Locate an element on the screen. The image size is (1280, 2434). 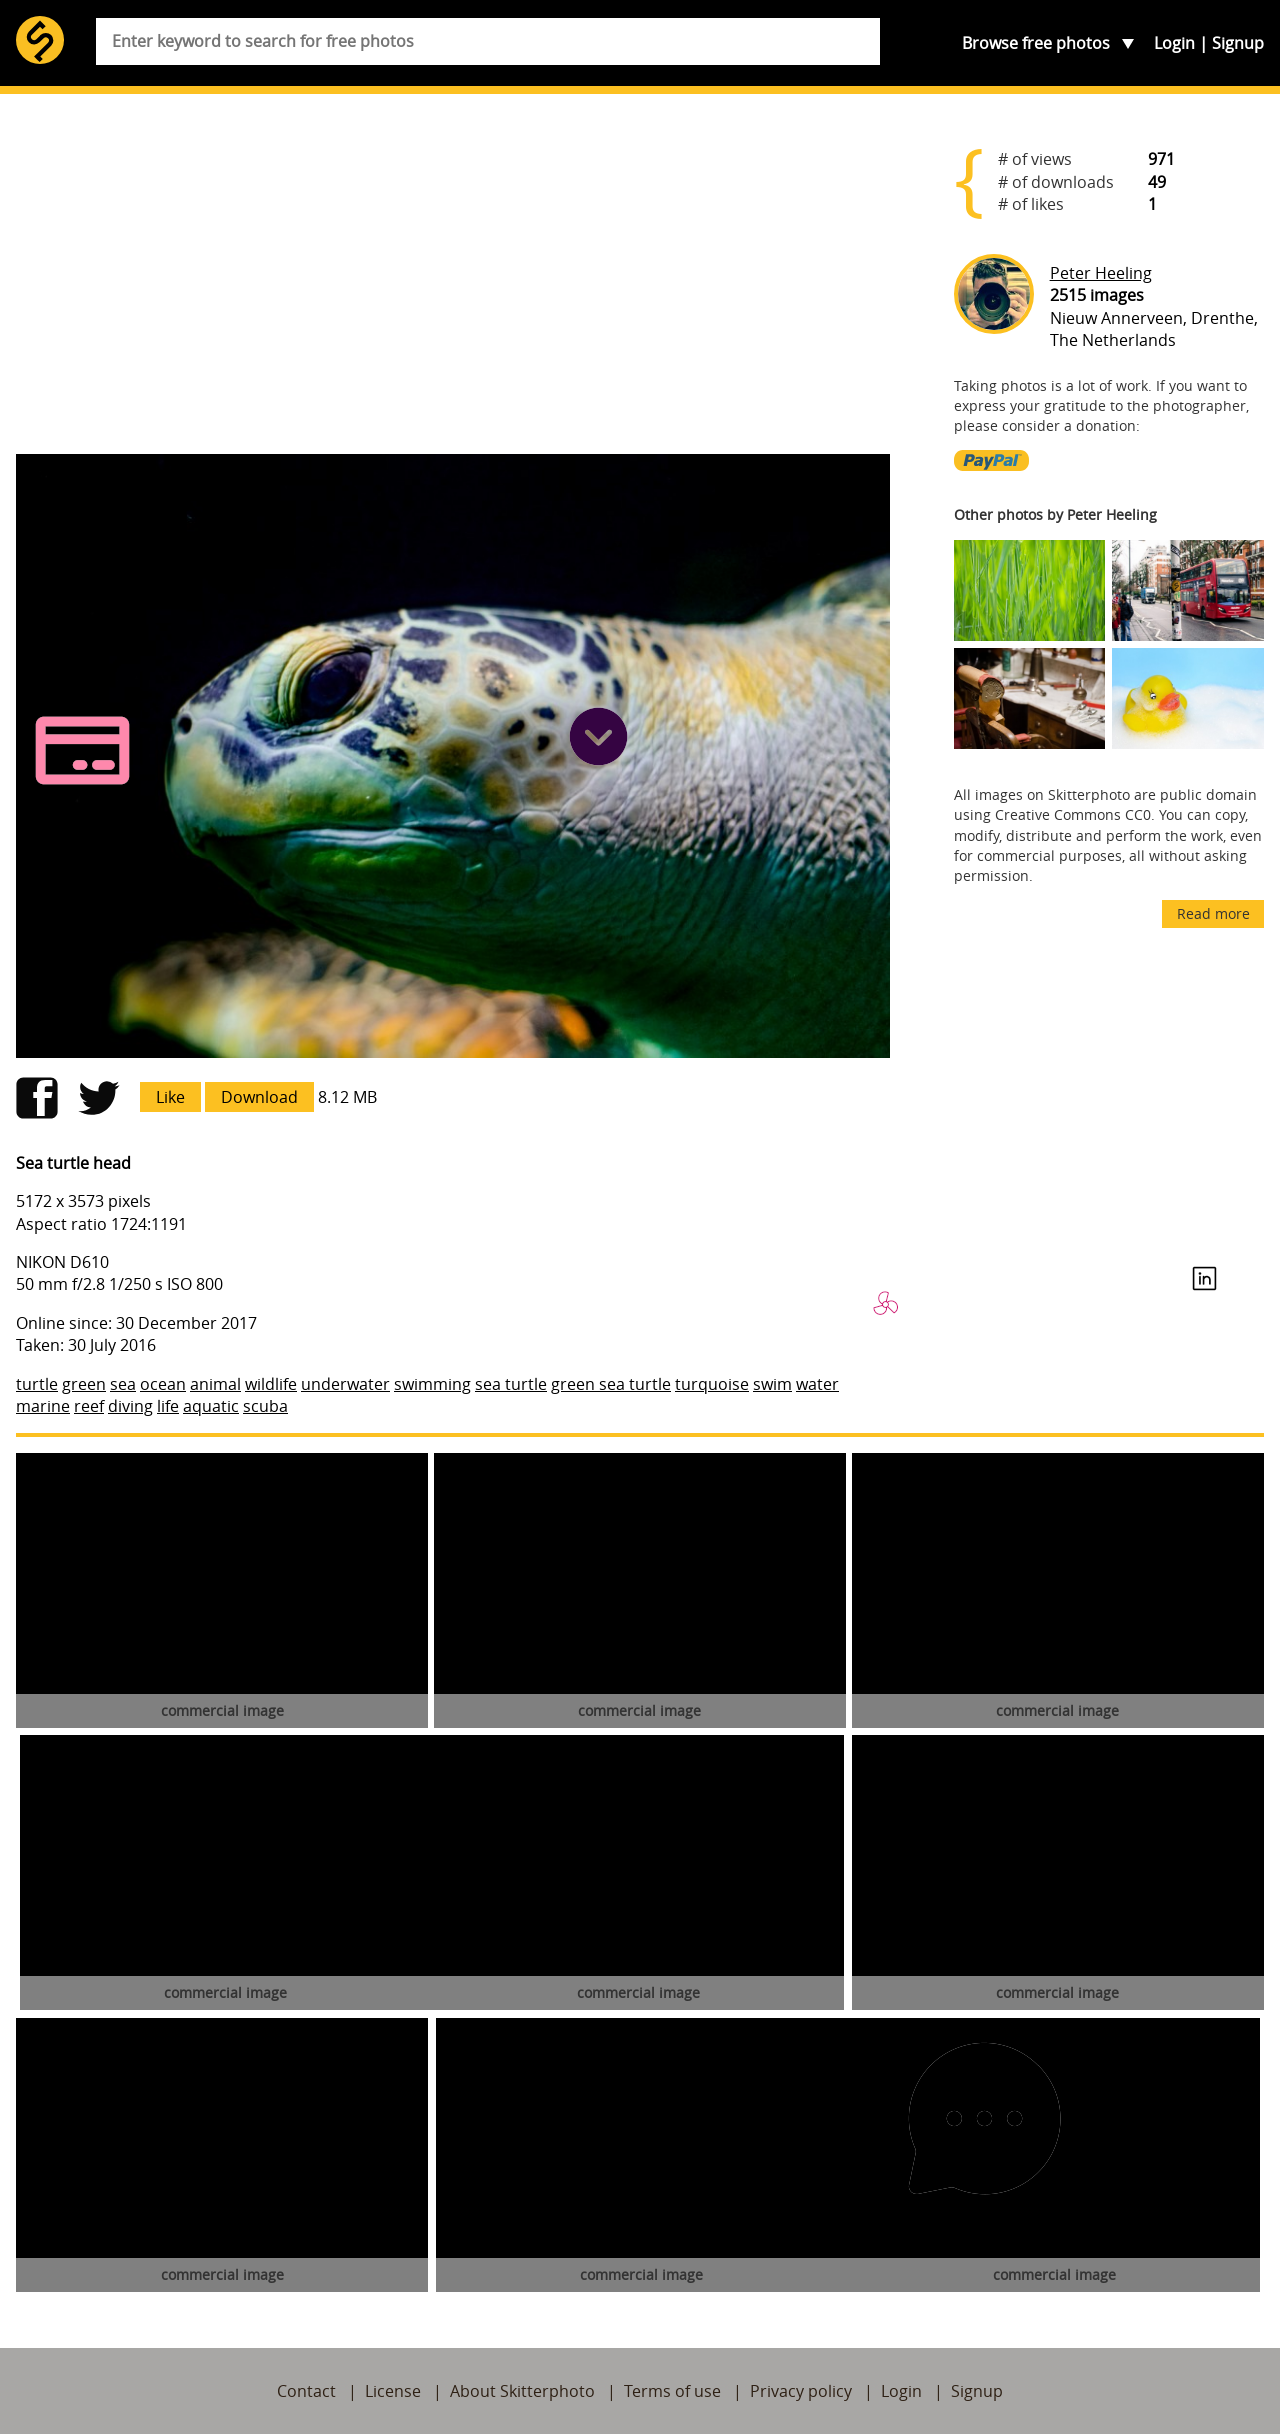
open messaging or chat is located at coordinates (984, 2118).